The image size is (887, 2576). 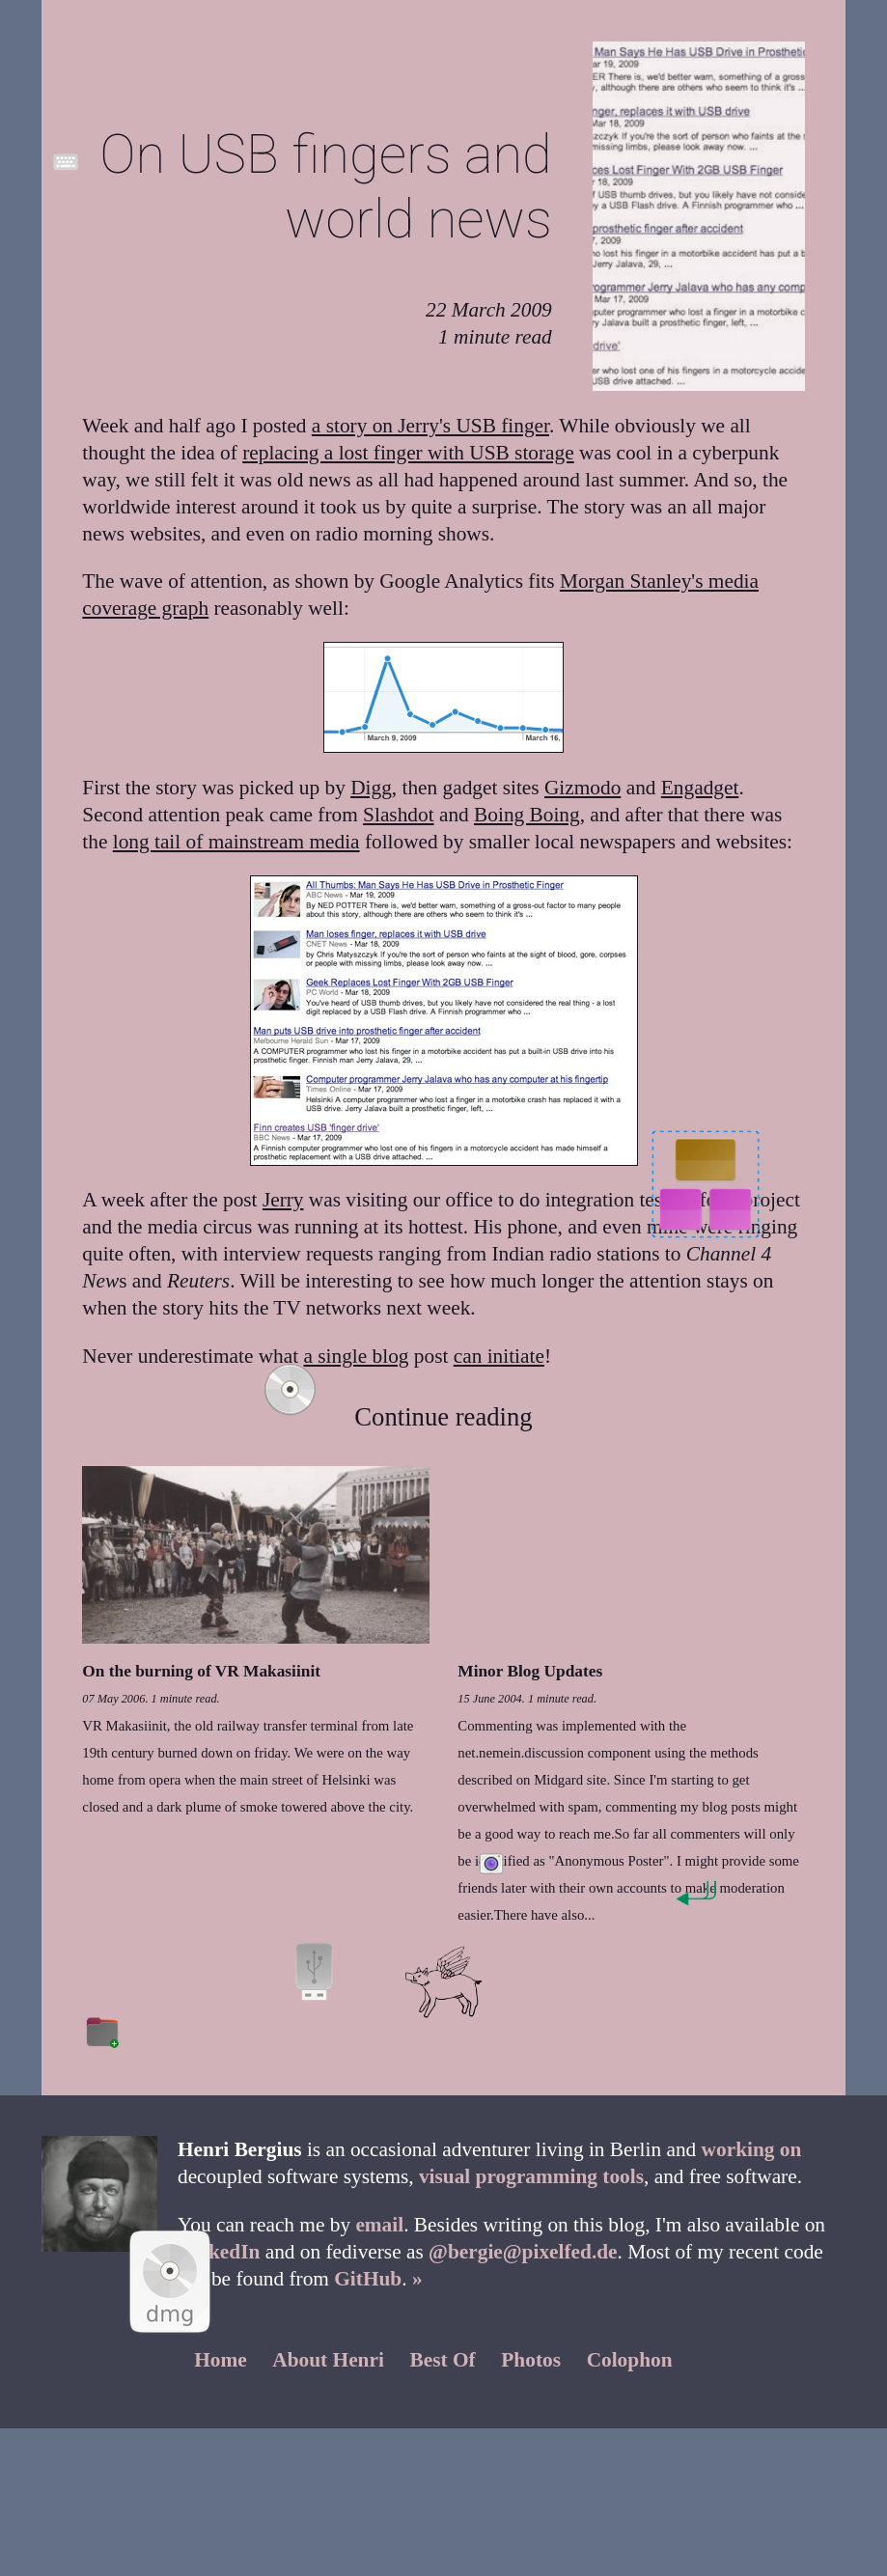 What do you see at coordinates (66, 162) in the screenshot?
I see `access keyboard settings` at bounding box center [66, 162].